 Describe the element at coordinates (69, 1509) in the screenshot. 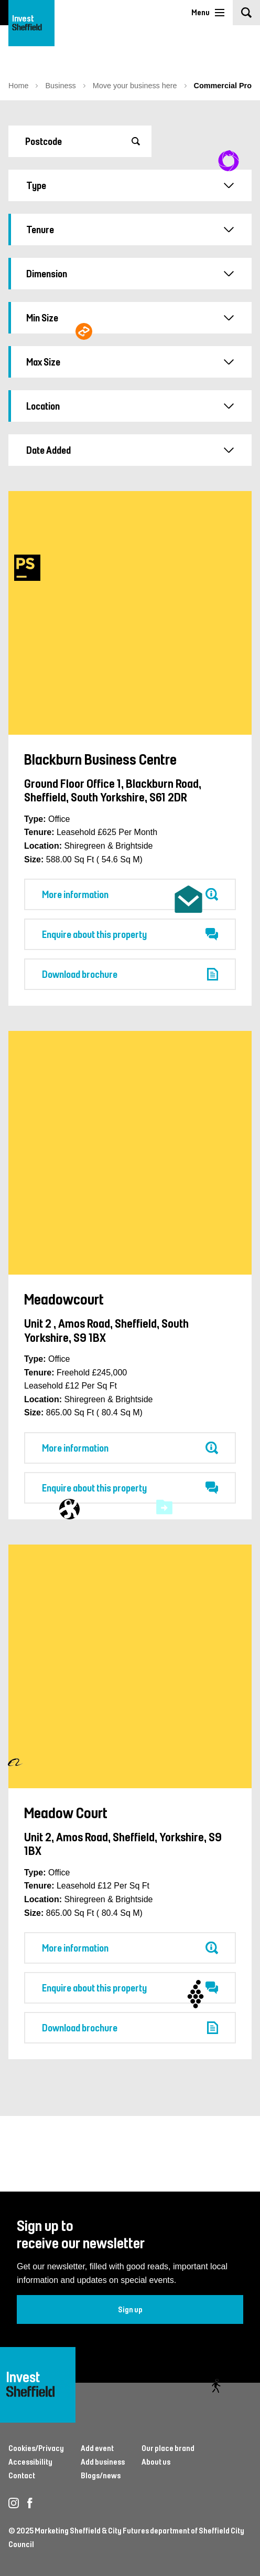

I see `open the odysee app` at that location.